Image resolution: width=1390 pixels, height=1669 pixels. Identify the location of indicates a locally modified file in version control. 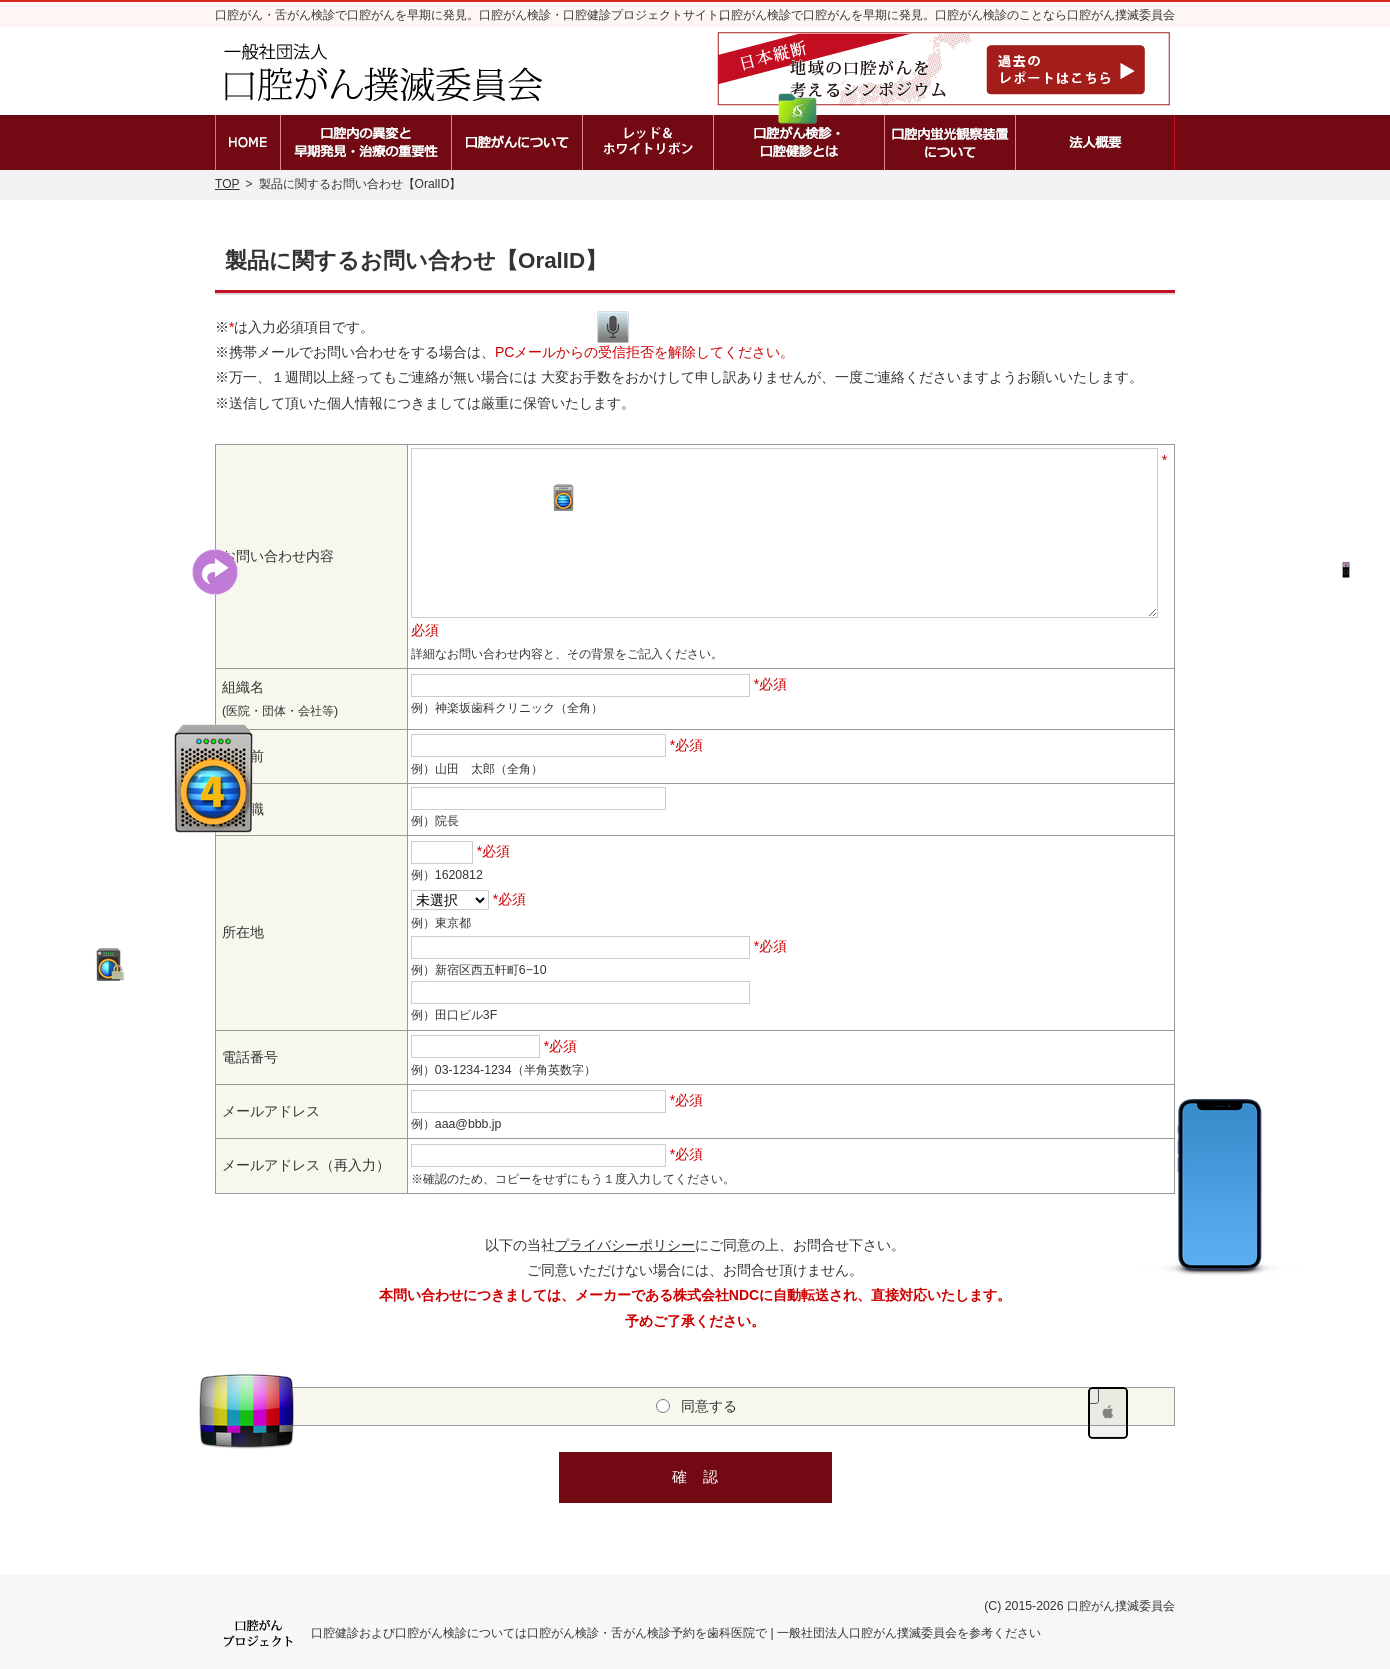
(215, 572).